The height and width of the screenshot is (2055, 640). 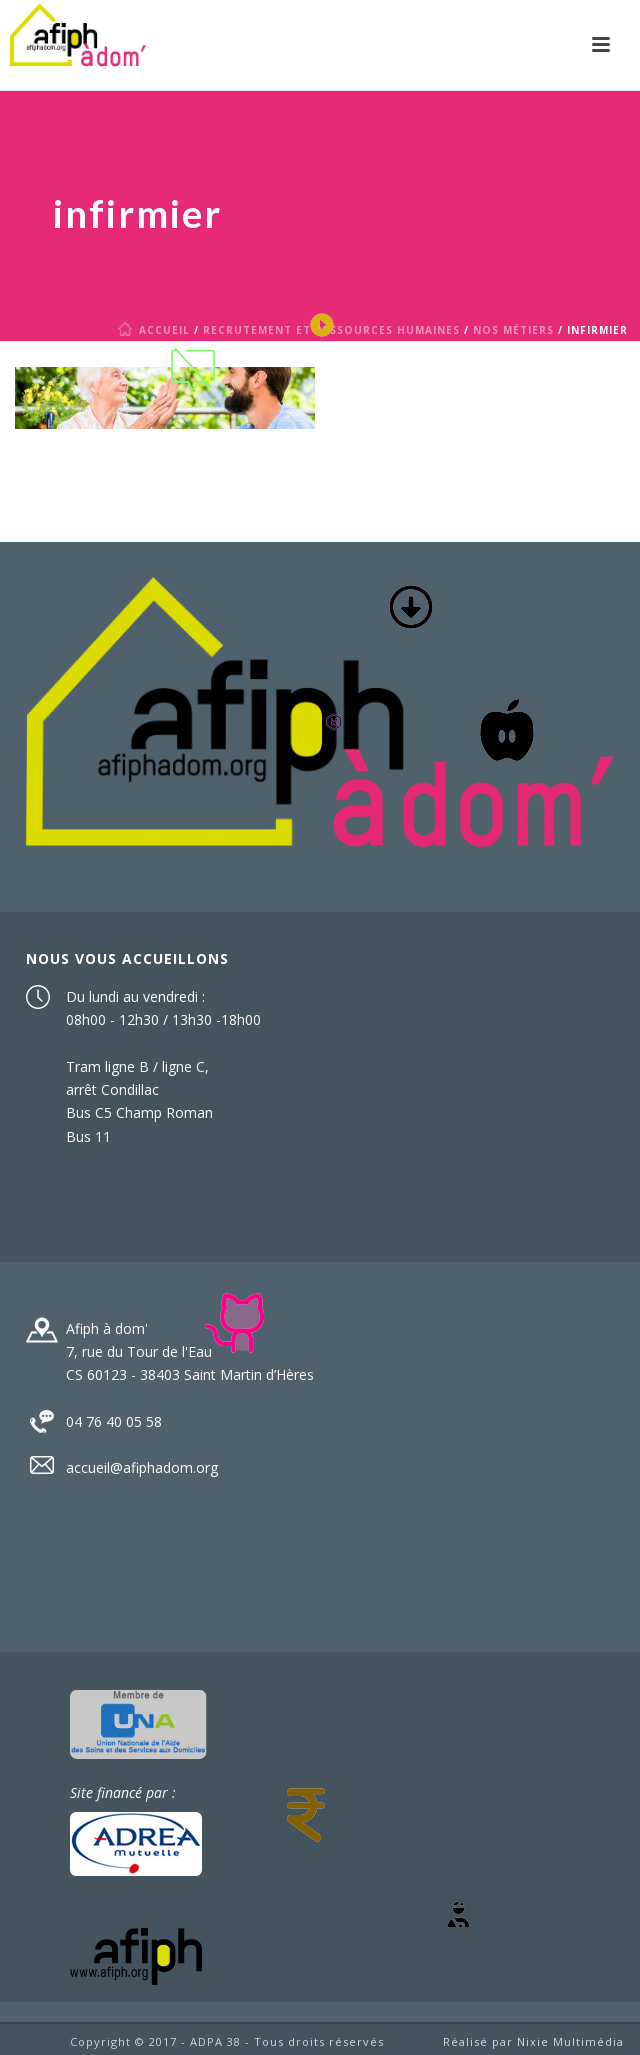 What do you see at coordinates (411, 607) in the screenshot?
I see `download a file or content` at bounding box center [411, 607].